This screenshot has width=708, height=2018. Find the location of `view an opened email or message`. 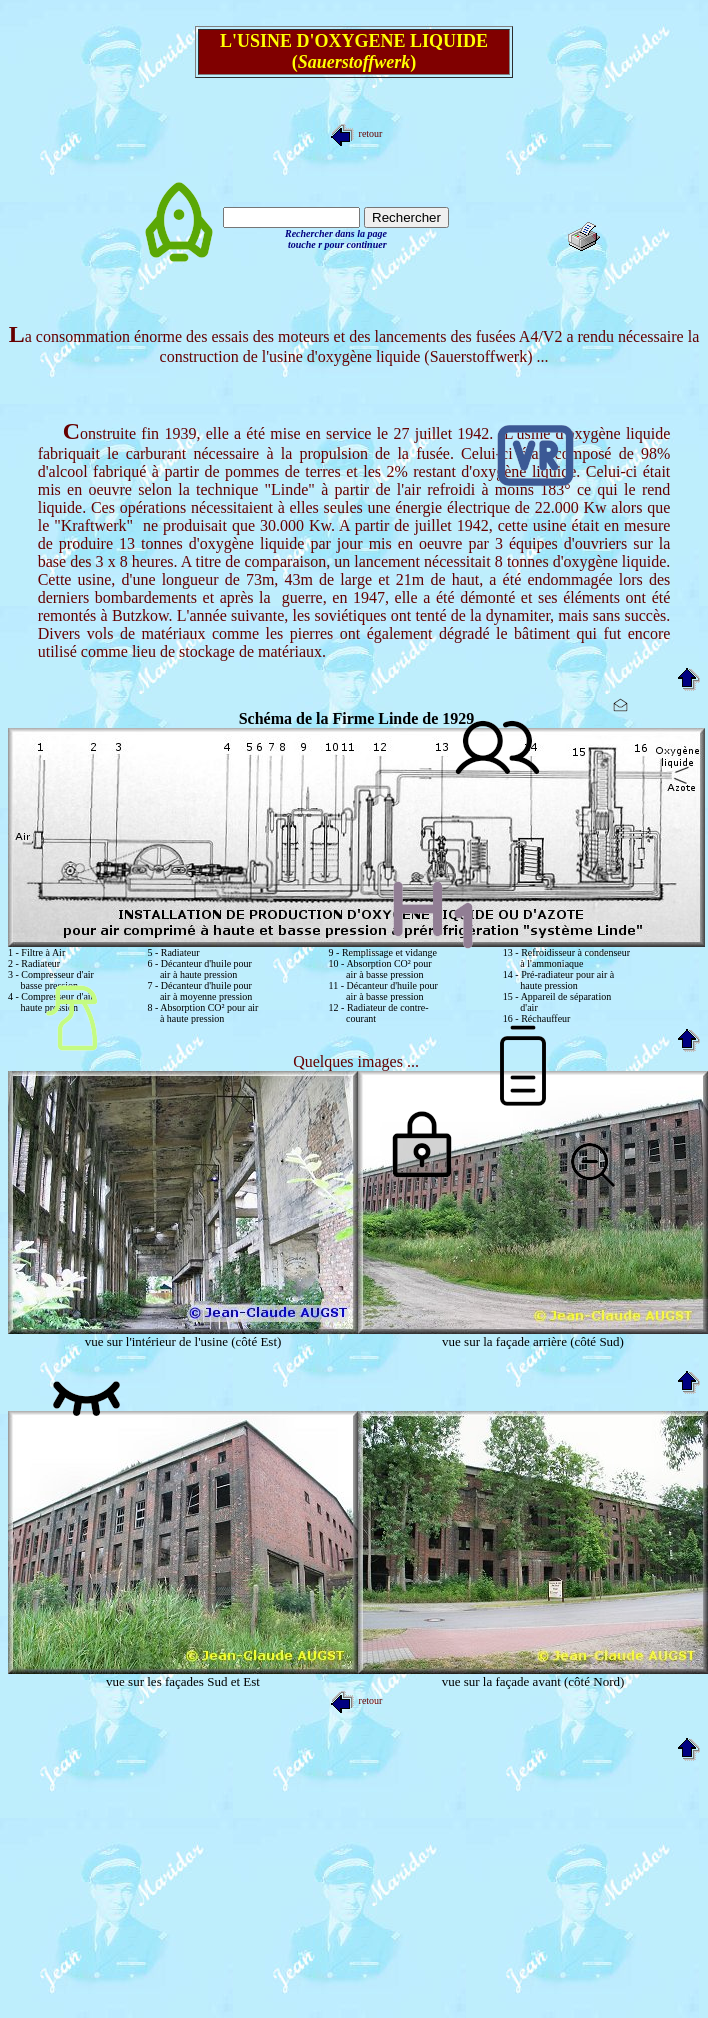

view an opened email or message is located at coordinates (620, 705).